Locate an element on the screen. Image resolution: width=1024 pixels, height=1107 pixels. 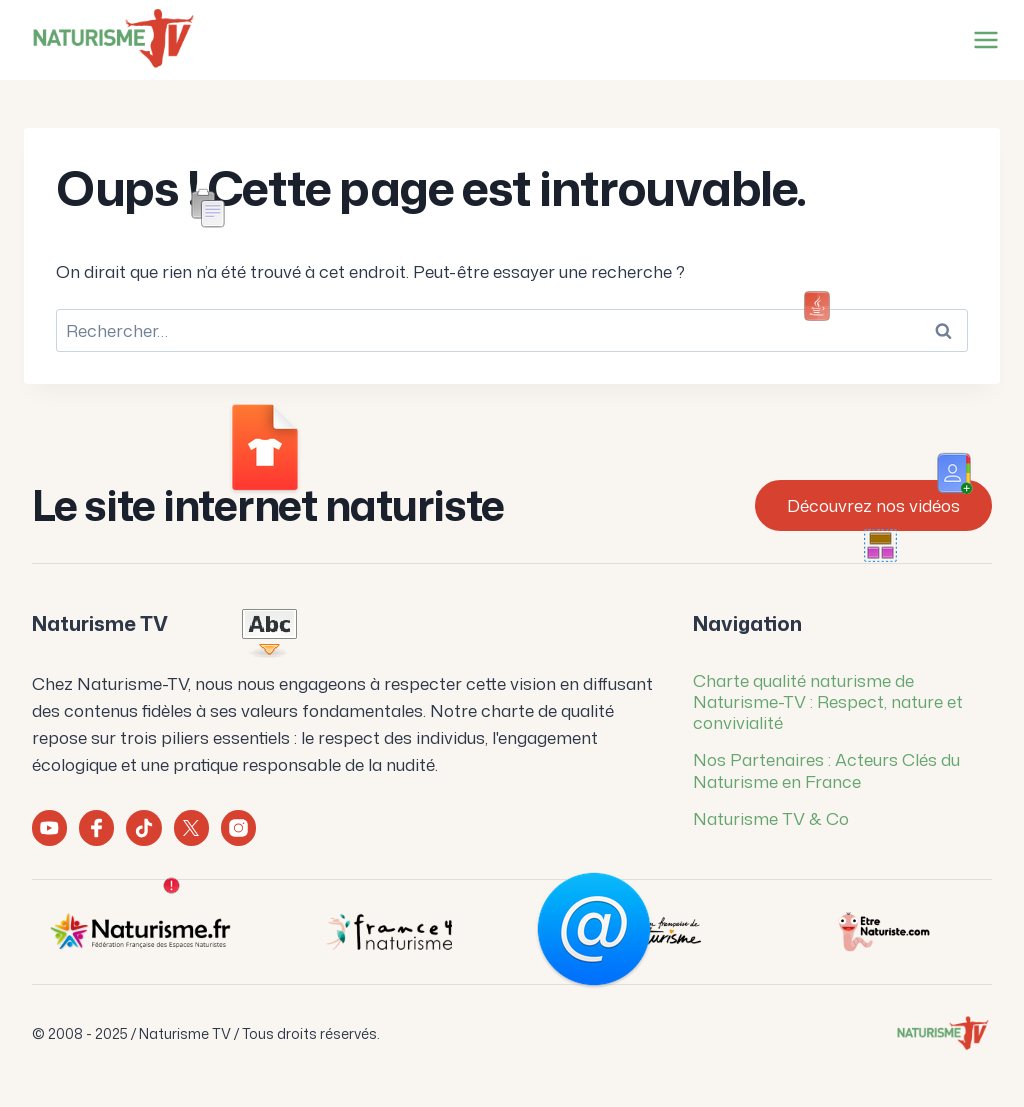
add a new contact is located at coordinates (954, 473).